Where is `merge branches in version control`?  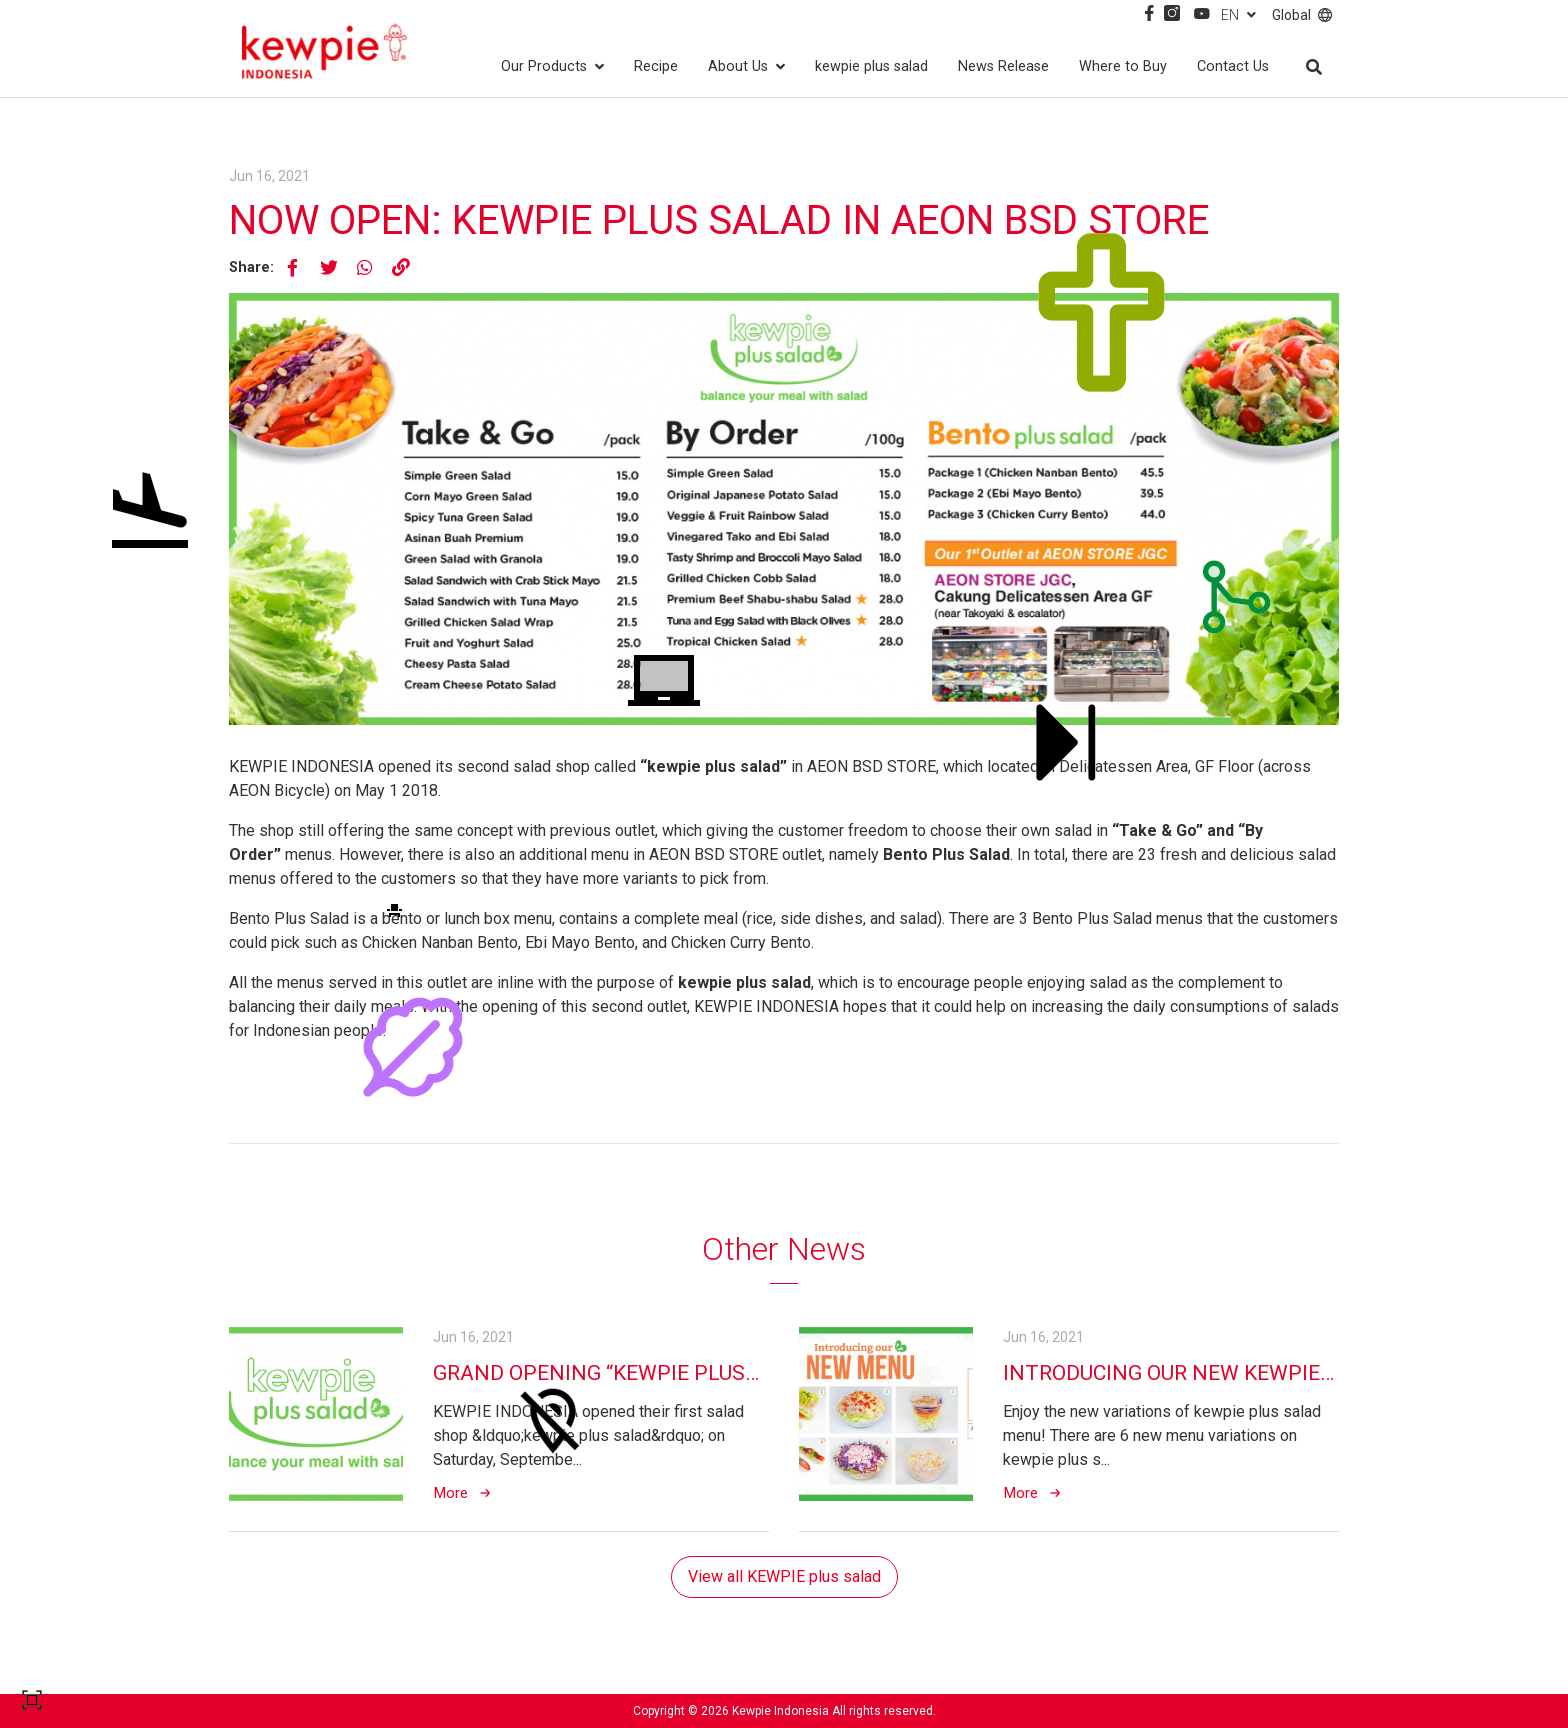
merge branches in version control is located at coordinates (1231, 597).